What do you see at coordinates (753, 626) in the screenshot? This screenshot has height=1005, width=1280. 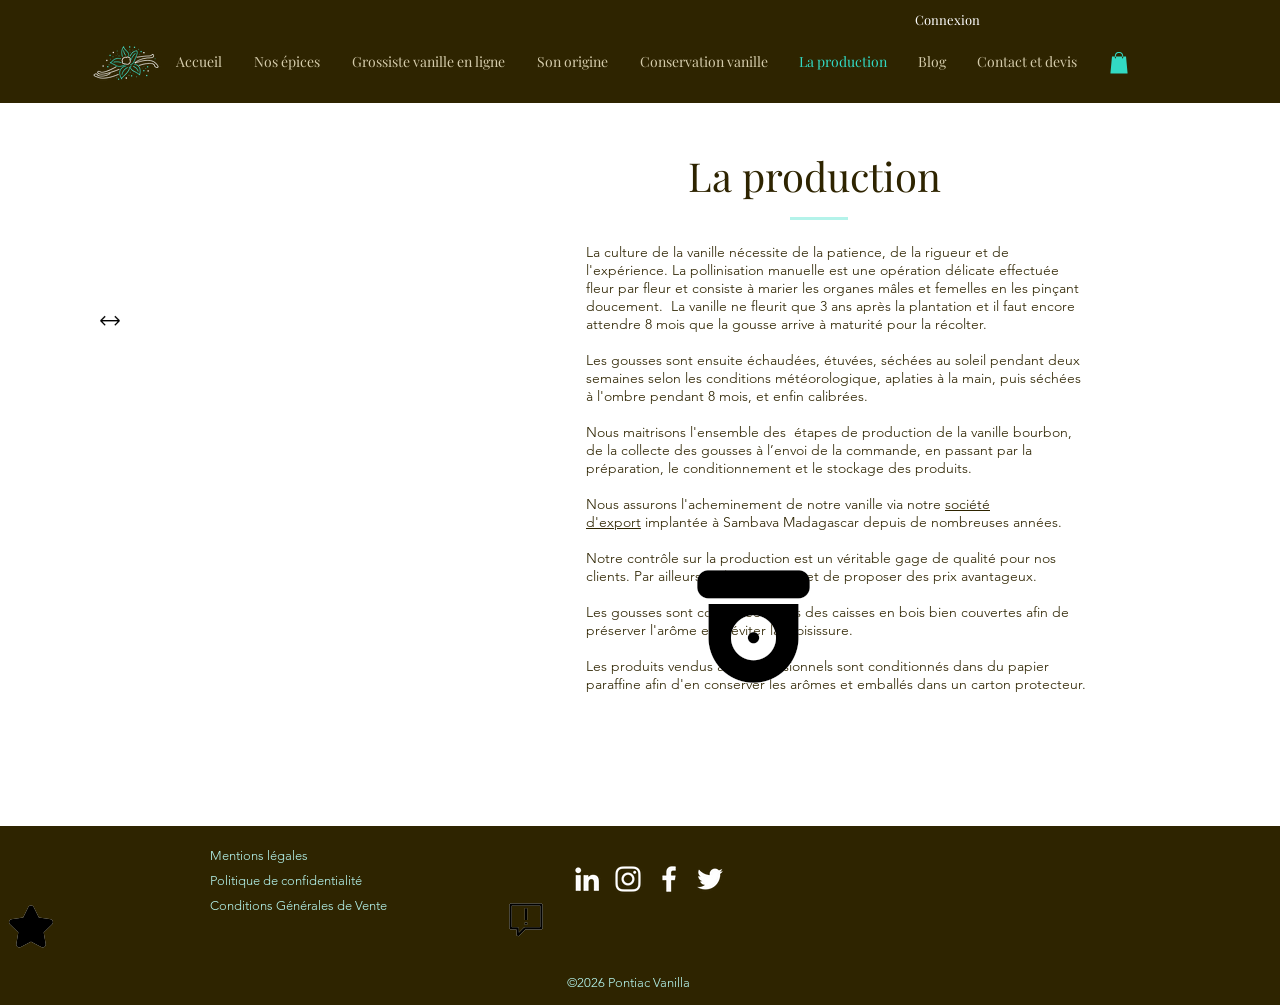 I see `access security camera settings` at bounding box center [753, 626].